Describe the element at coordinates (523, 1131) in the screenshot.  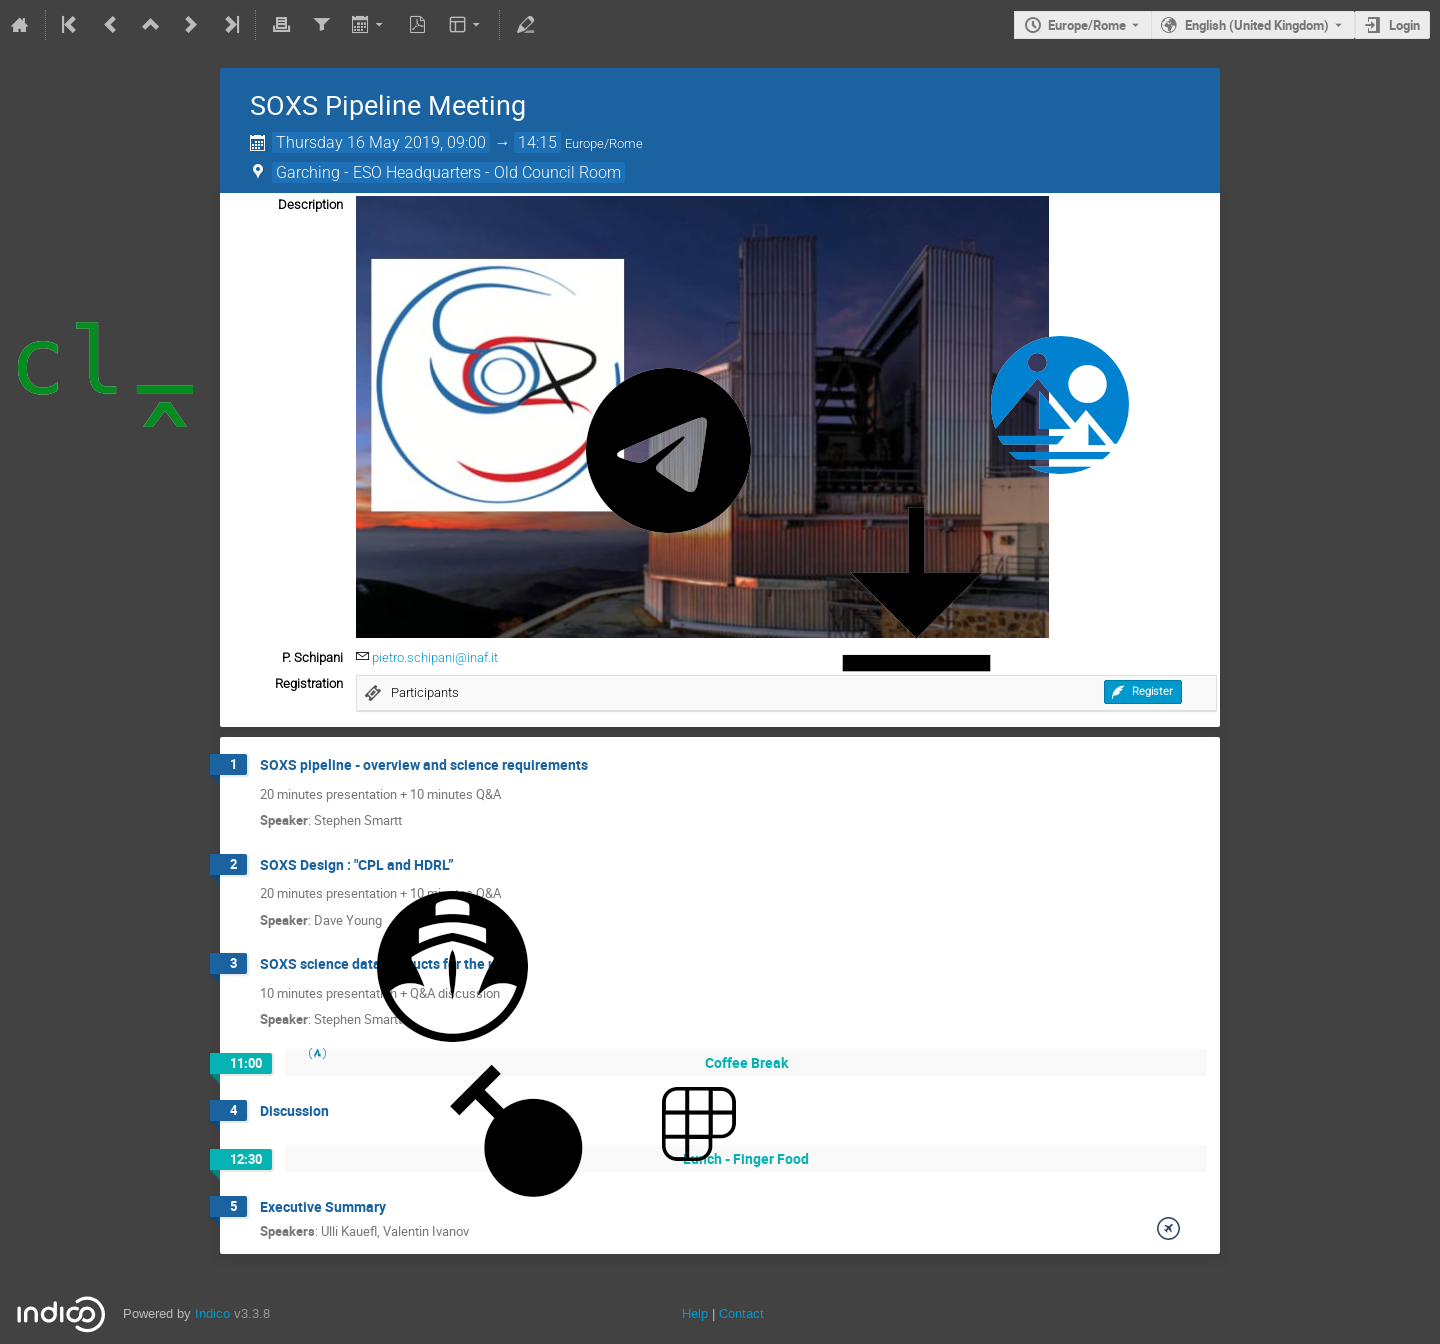
I see `gender identity symbol for travesti` at that location.